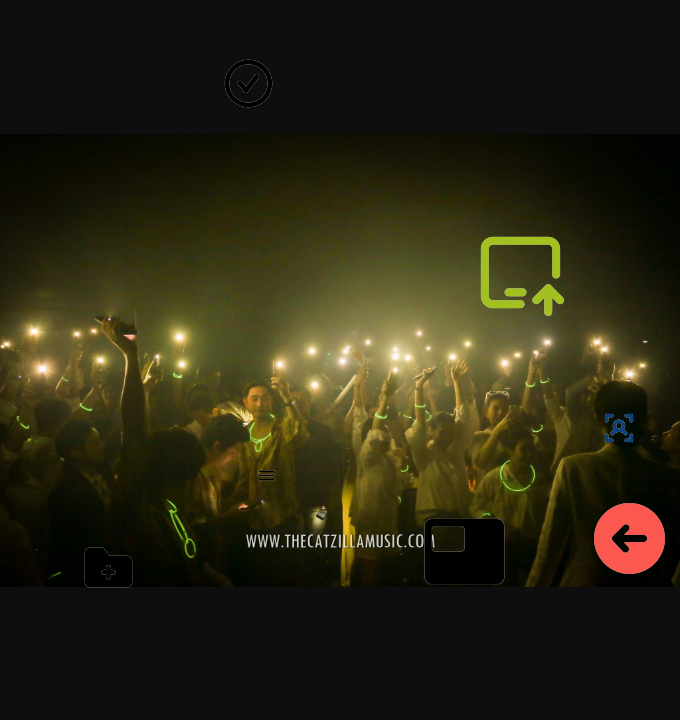 This screenshot has height=720, width=680. Describe the element at coordinates (266, 475) in the screenshot. I see `open navigation menu` at that location.